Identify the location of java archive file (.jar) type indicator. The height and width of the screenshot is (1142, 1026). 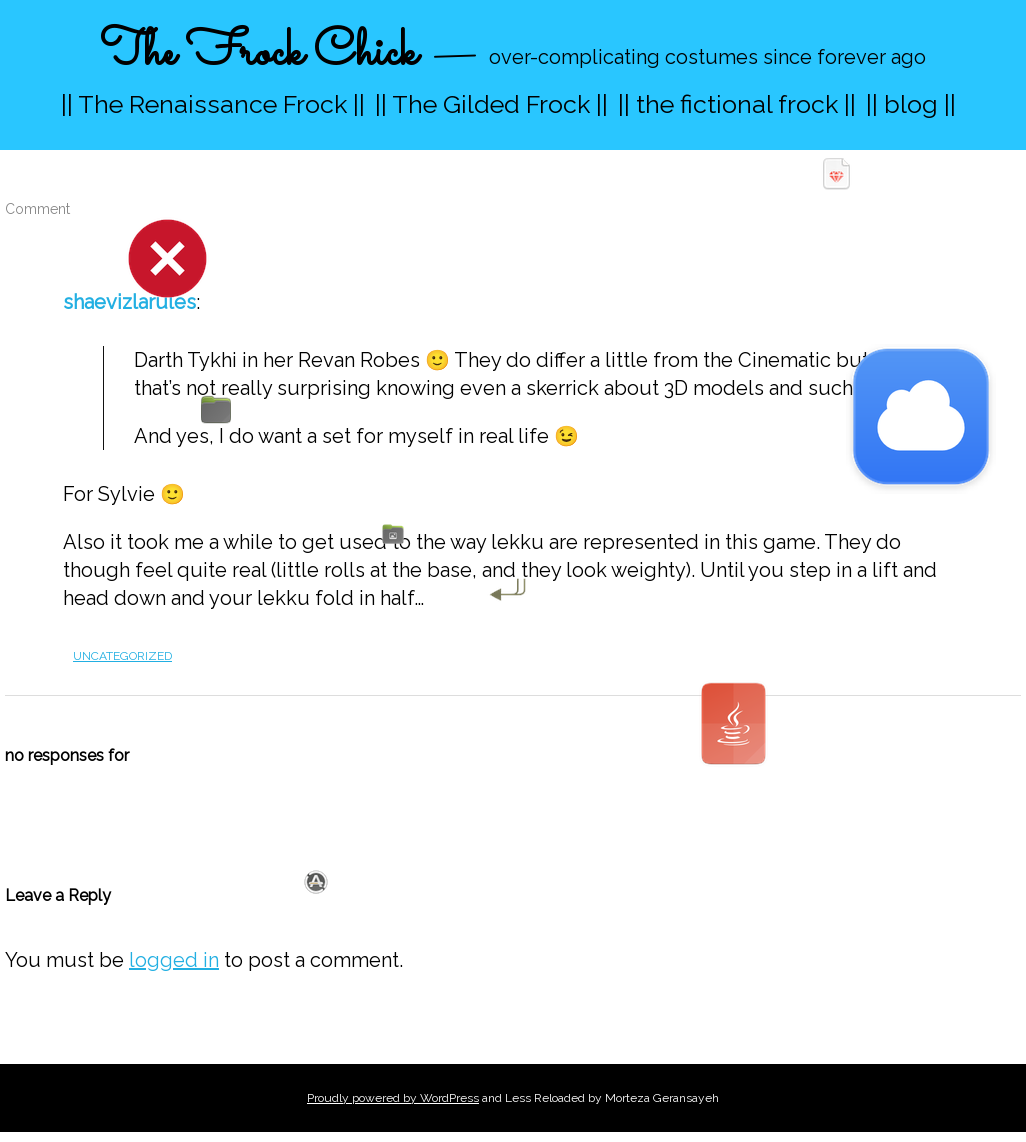
(733, 723).